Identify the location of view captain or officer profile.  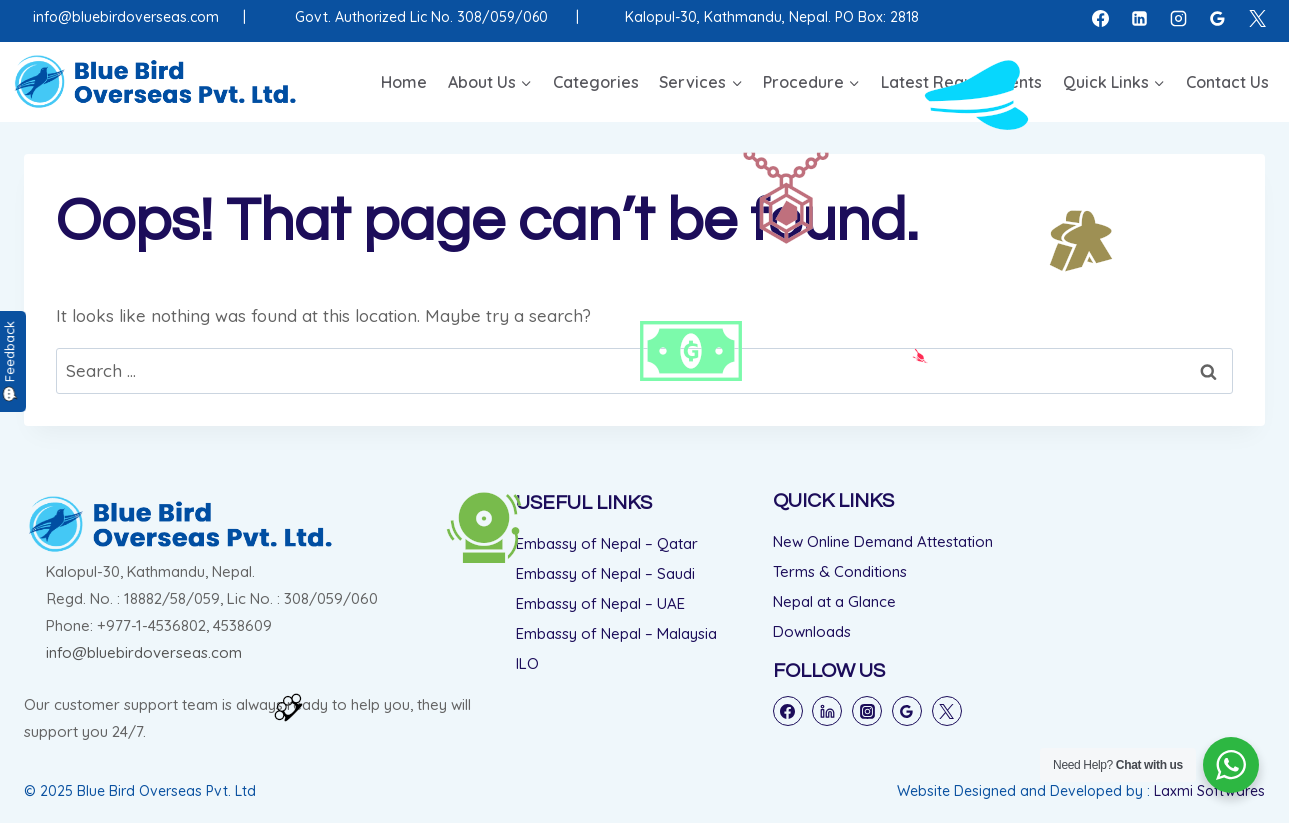
(976, 98).